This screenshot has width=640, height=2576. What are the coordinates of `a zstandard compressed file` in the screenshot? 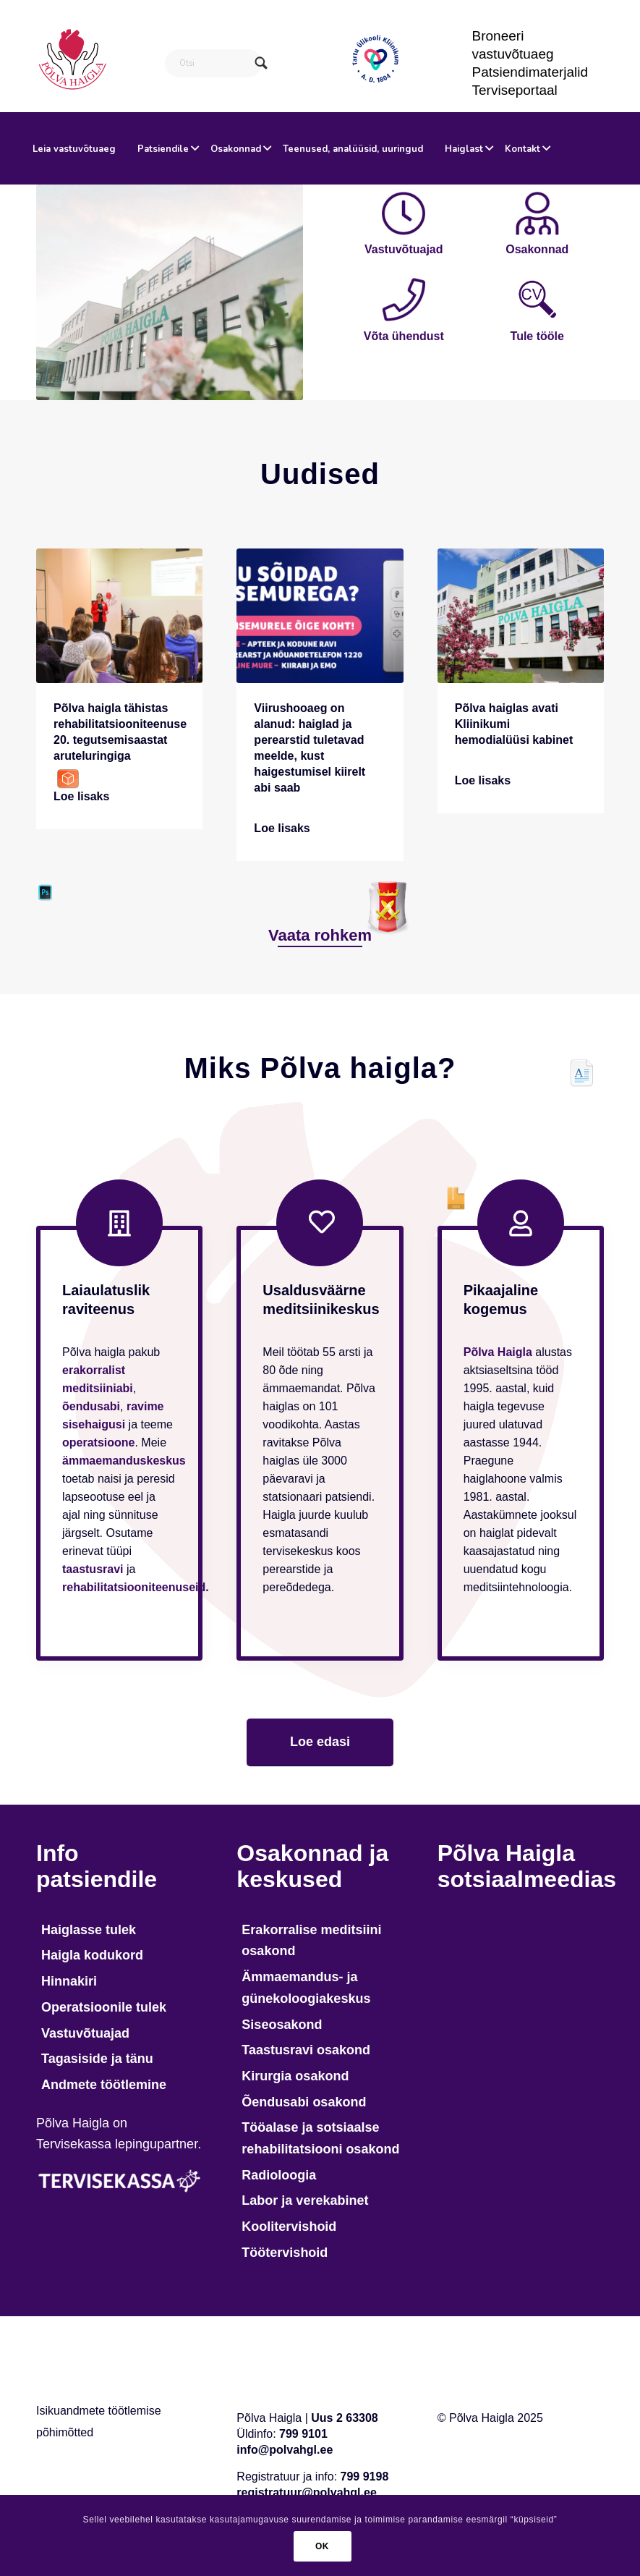 It's located at (456, 1198).